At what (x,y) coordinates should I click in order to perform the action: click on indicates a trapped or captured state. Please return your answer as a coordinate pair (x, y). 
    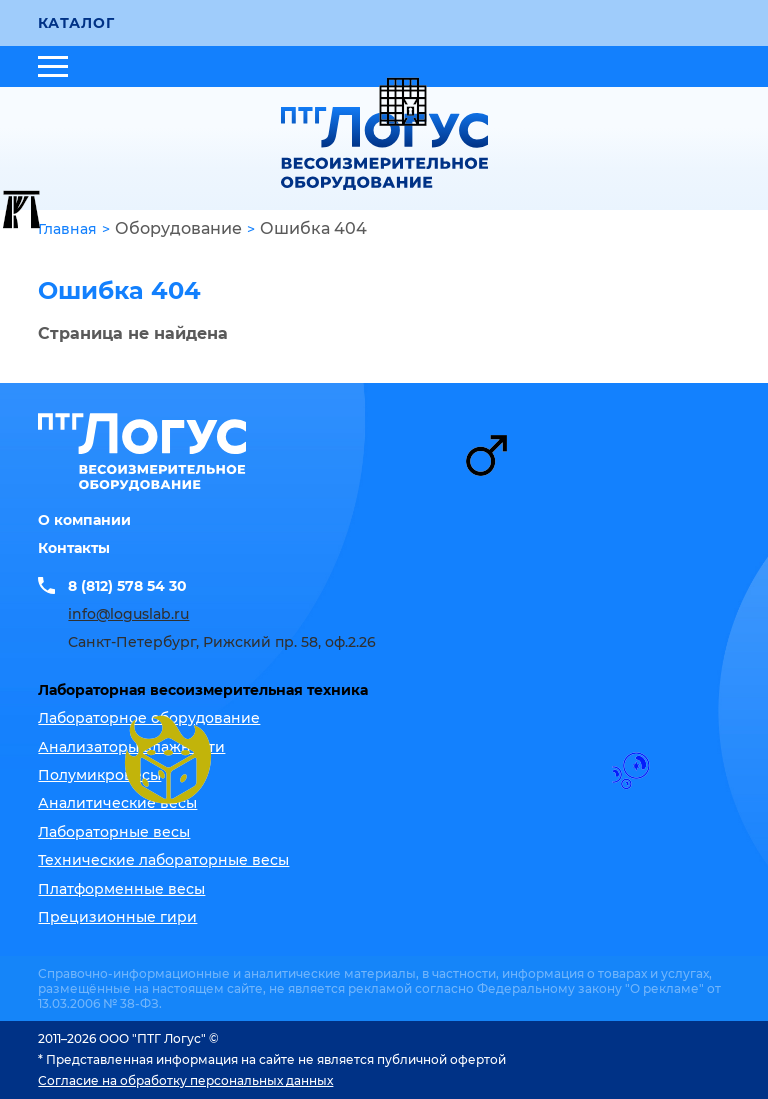
    Looking at the image, I should click on (403, 99).